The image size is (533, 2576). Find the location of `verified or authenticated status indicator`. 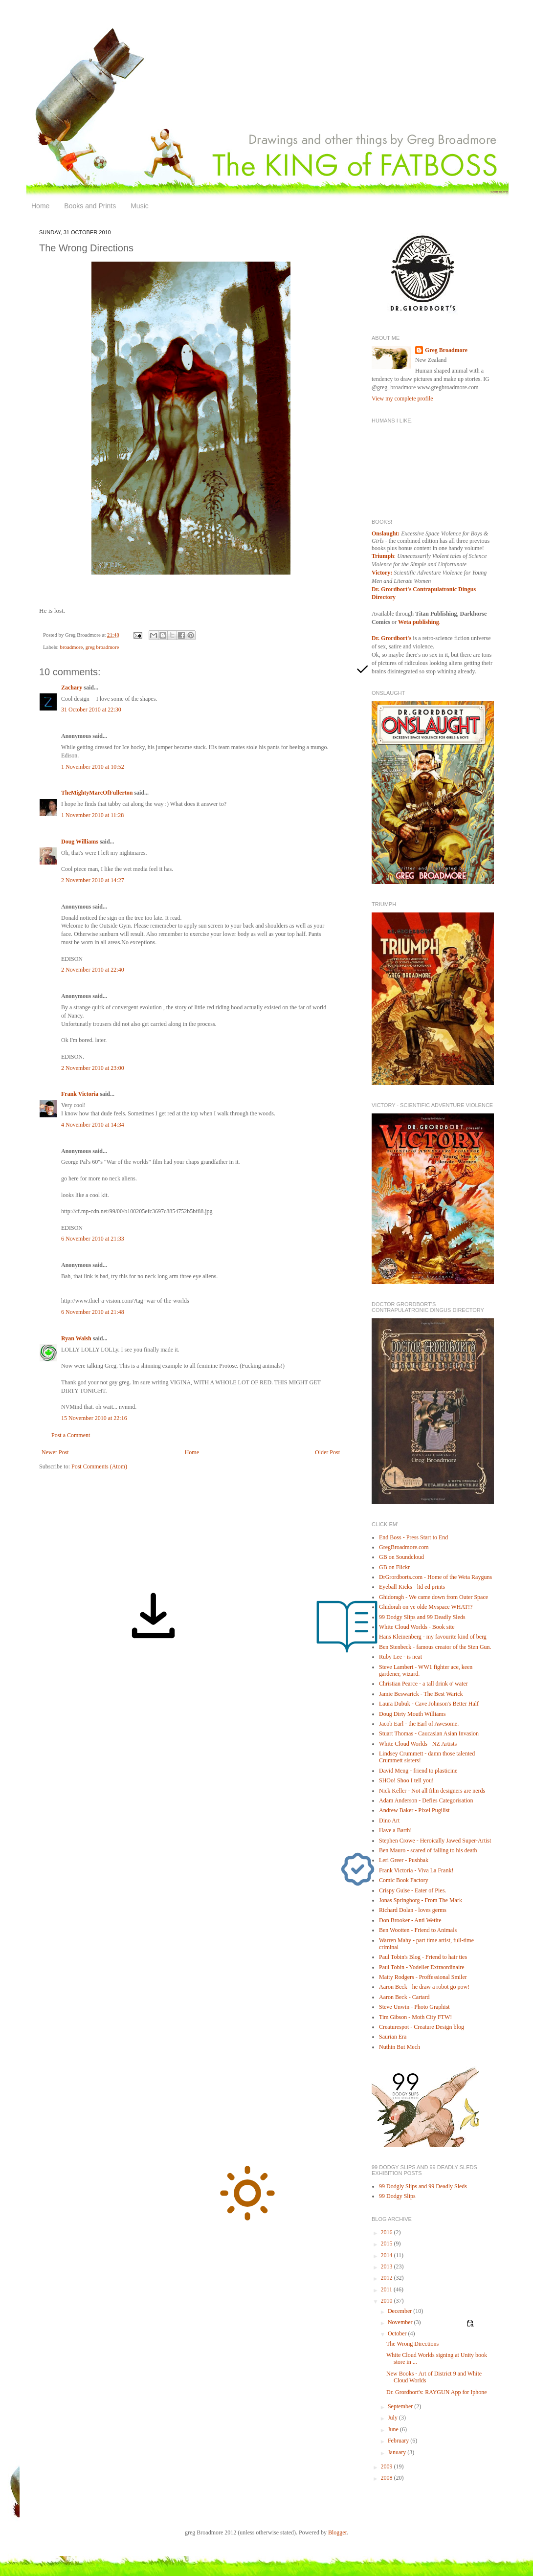

verified or authenticated status indicator is located at coordinates (357, 1869).